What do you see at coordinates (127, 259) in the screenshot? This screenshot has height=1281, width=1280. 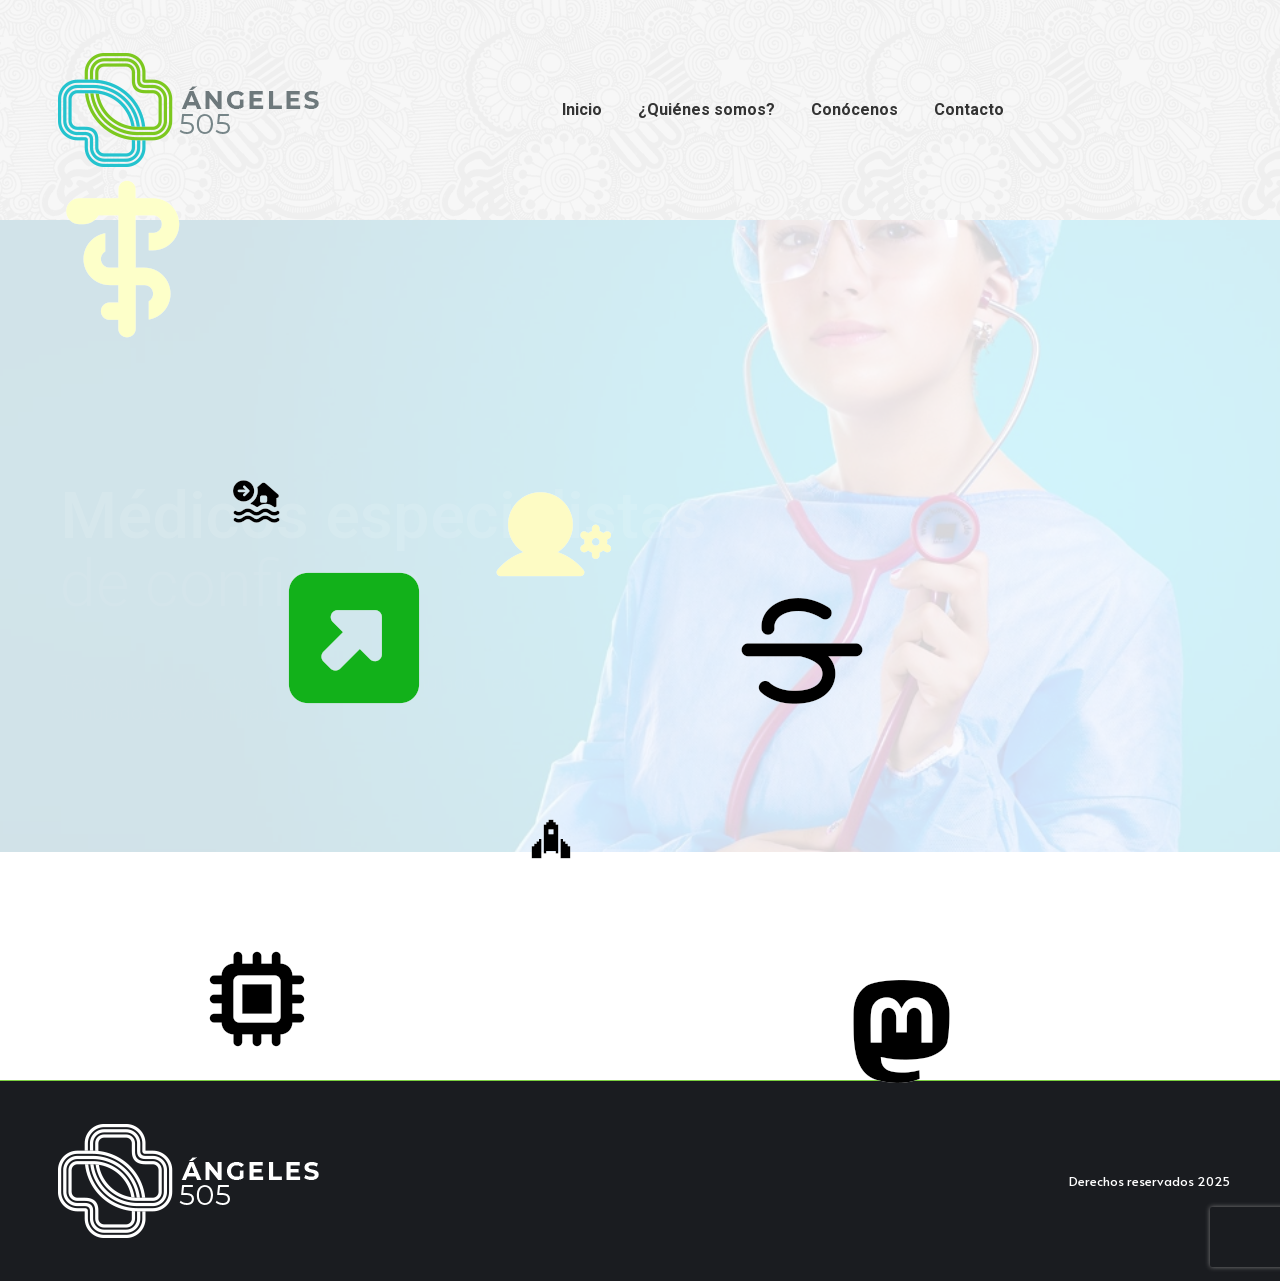 I see `access medical or healthcare services` at bounding box center [127, 259].